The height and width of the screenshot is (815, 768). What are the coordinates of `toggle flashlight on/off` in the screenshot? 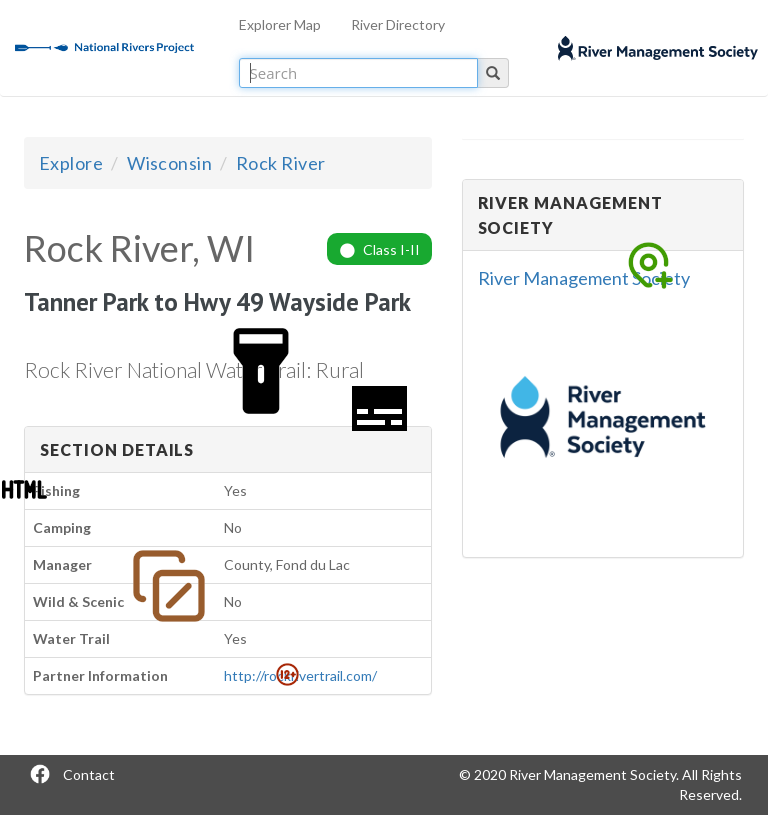 It's located at (261, 371).